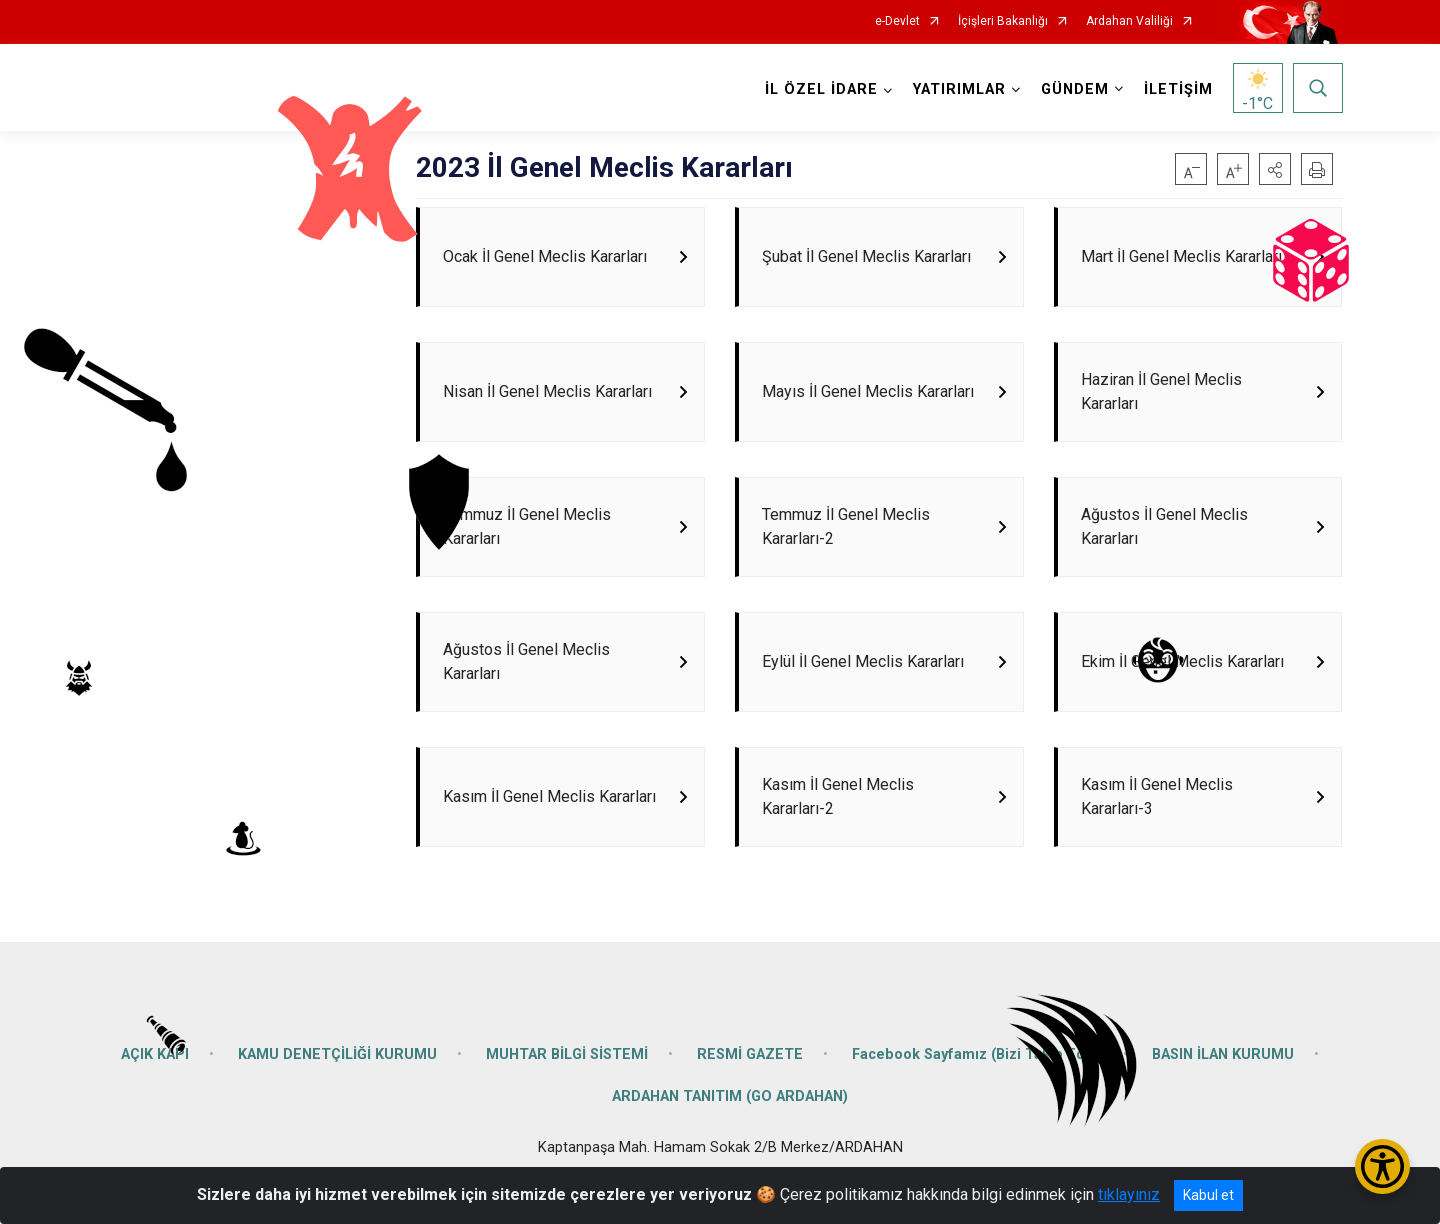 The image size is (1440, 1224). Describe the element at coordinates (1072, 1059) in the screenshot. I see `indicates a wound or injury status effect` at that location.